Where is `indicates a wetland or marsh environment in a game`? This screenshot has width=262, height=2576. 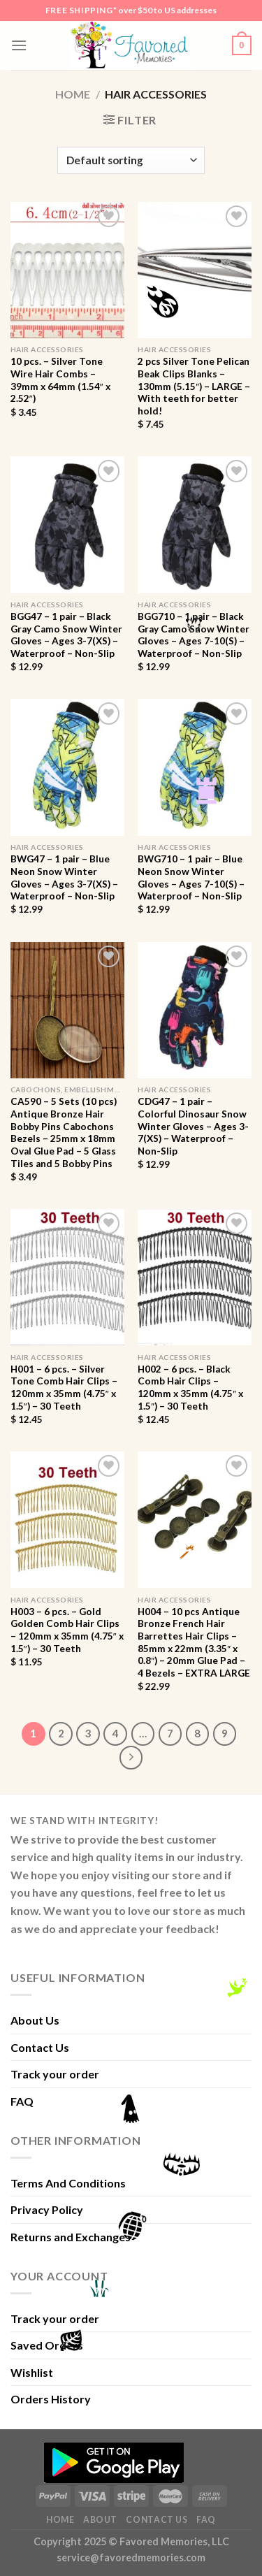
indicates a wetland or marsh environment in a game is located at coordinates (99, 2287).